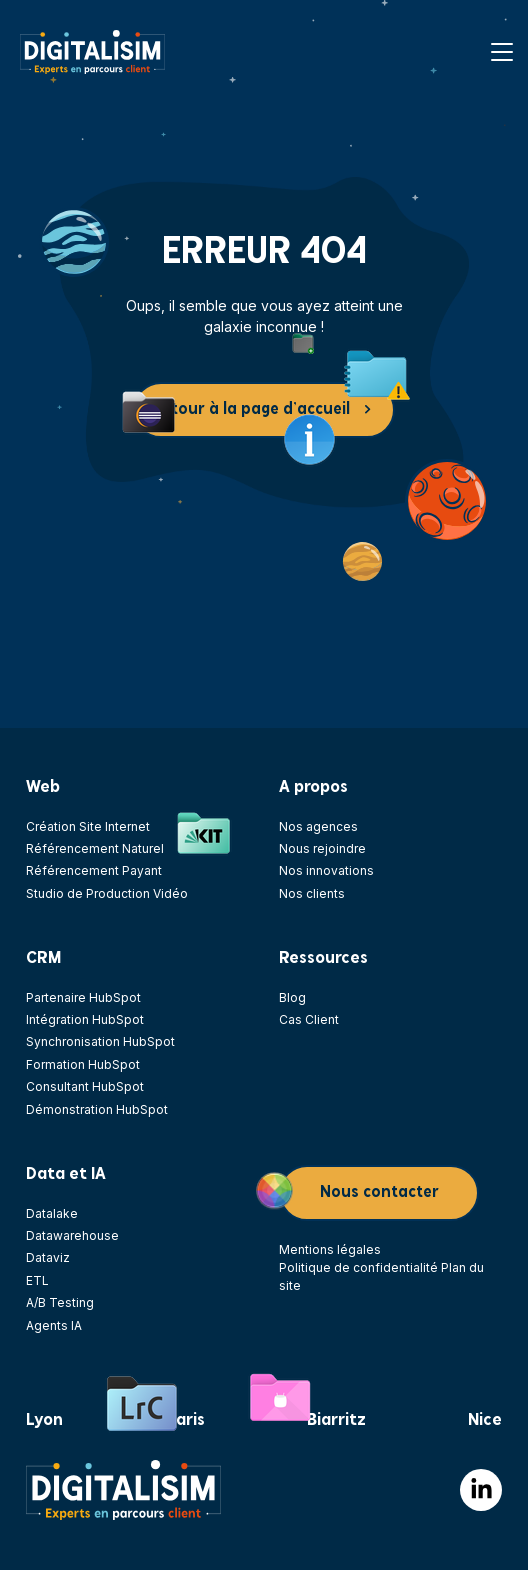  What do you see at coordinates (303, 343) in the screenshot?
I see `create a new folder` at bounding box center [303, 343].